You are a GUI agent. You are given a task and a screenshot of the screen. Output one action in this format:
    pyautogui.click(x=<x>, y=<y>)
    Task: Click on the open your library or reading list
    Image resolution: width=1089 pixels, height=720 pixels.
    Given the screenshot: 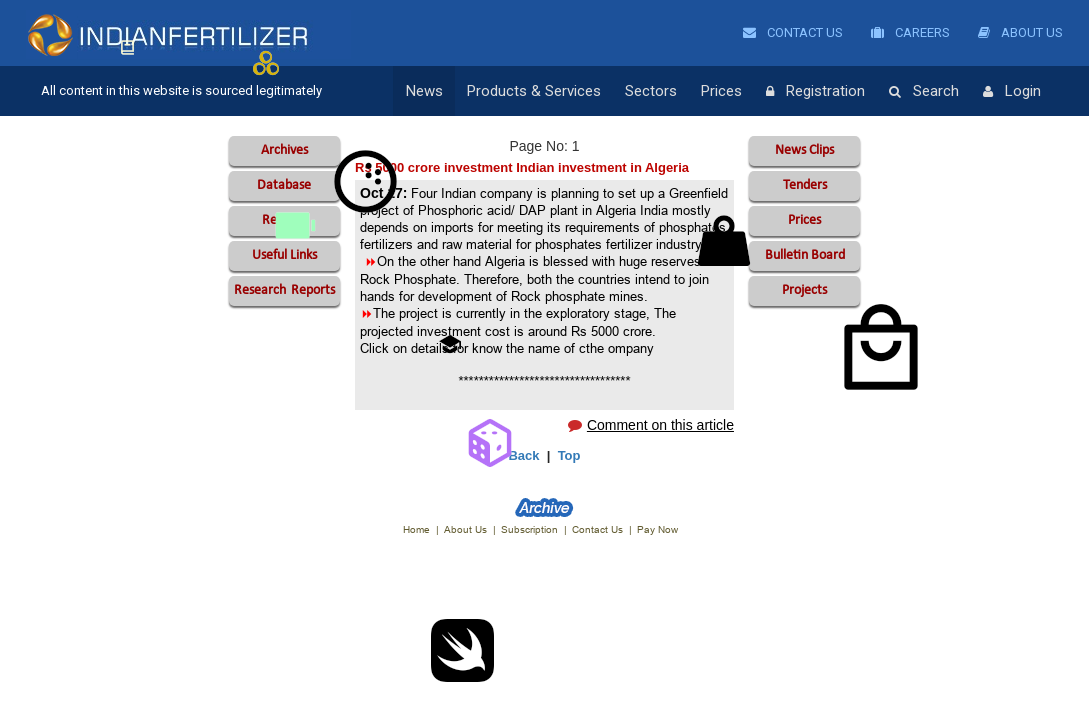 What is the action you would take?
    pyautogui.click(x=127, y=47)
    